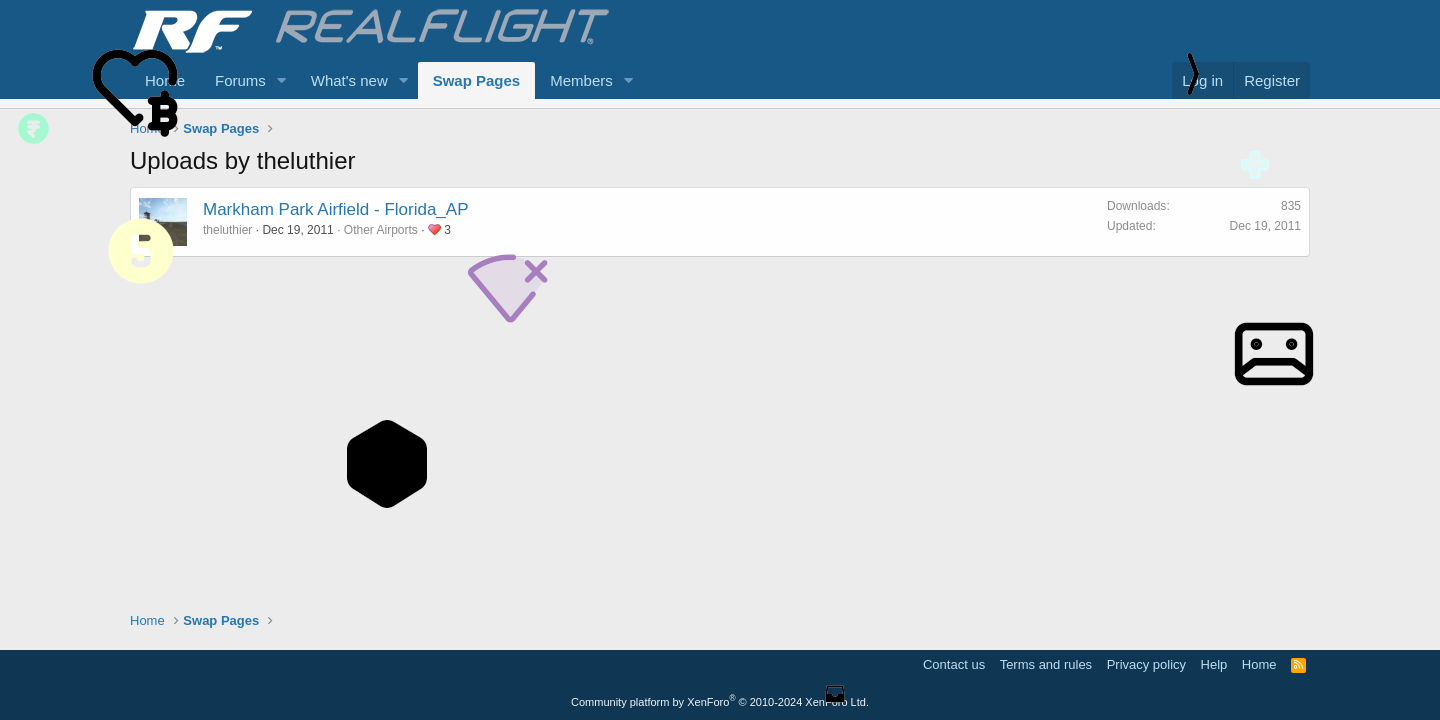  What do you see at coordinates (1255, 165) in the screenshot?
I see `access health or medical information` at bounding box center [1255, 165].